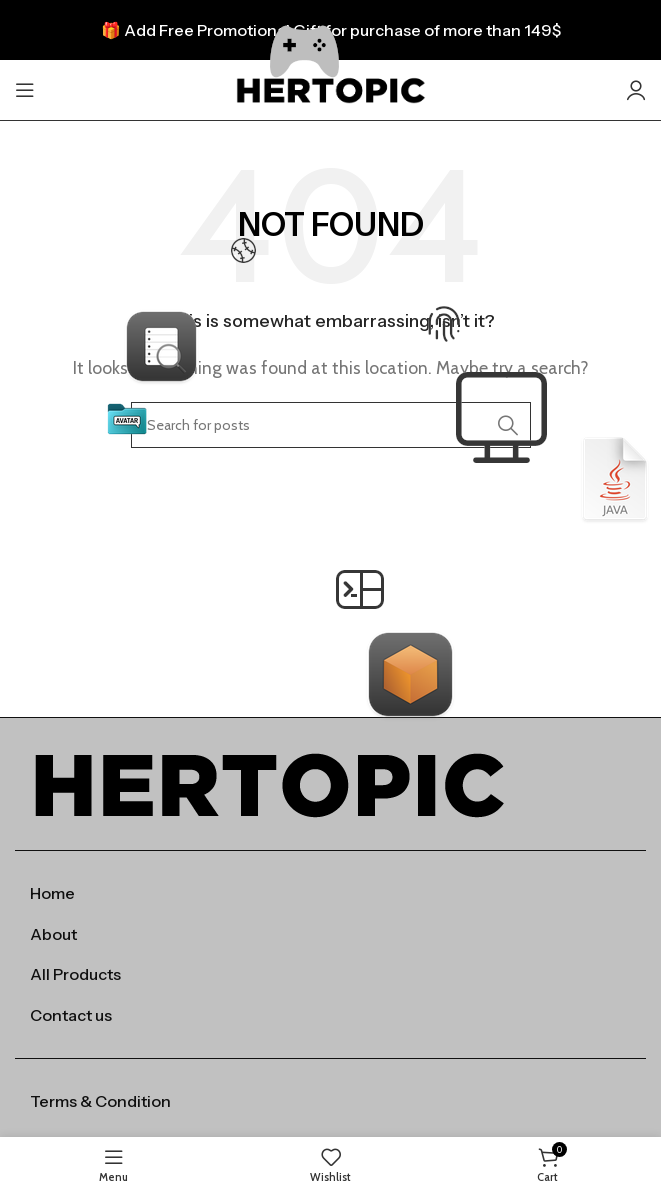 The width and height of the screenshot is (661, 1192). I want to click on a java source code file, so click(615, 480).